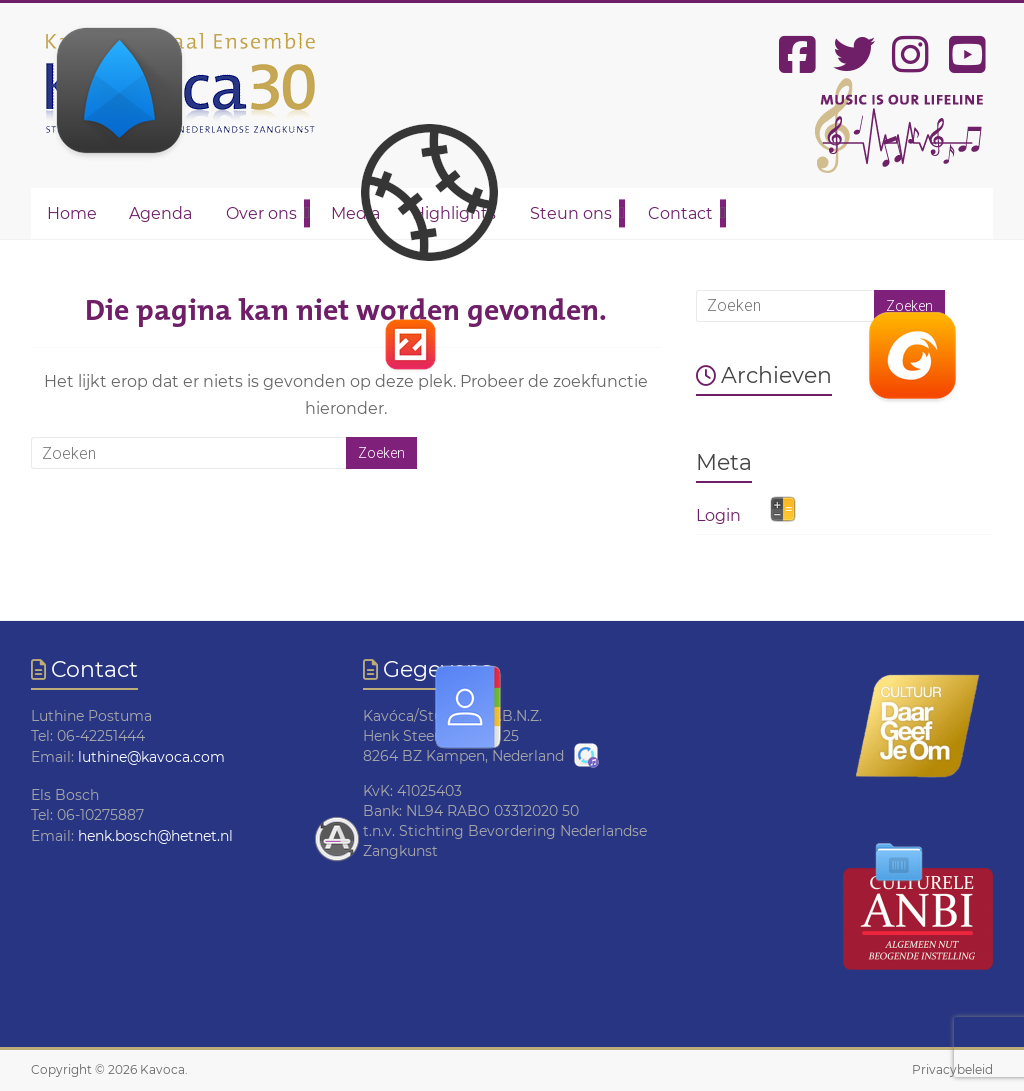 This screenshot has height=1091, width=1024. What do you see at coordinates (337, 839) in the screenshot?
I see `open the software updater application` at bounding box center [337, 839].